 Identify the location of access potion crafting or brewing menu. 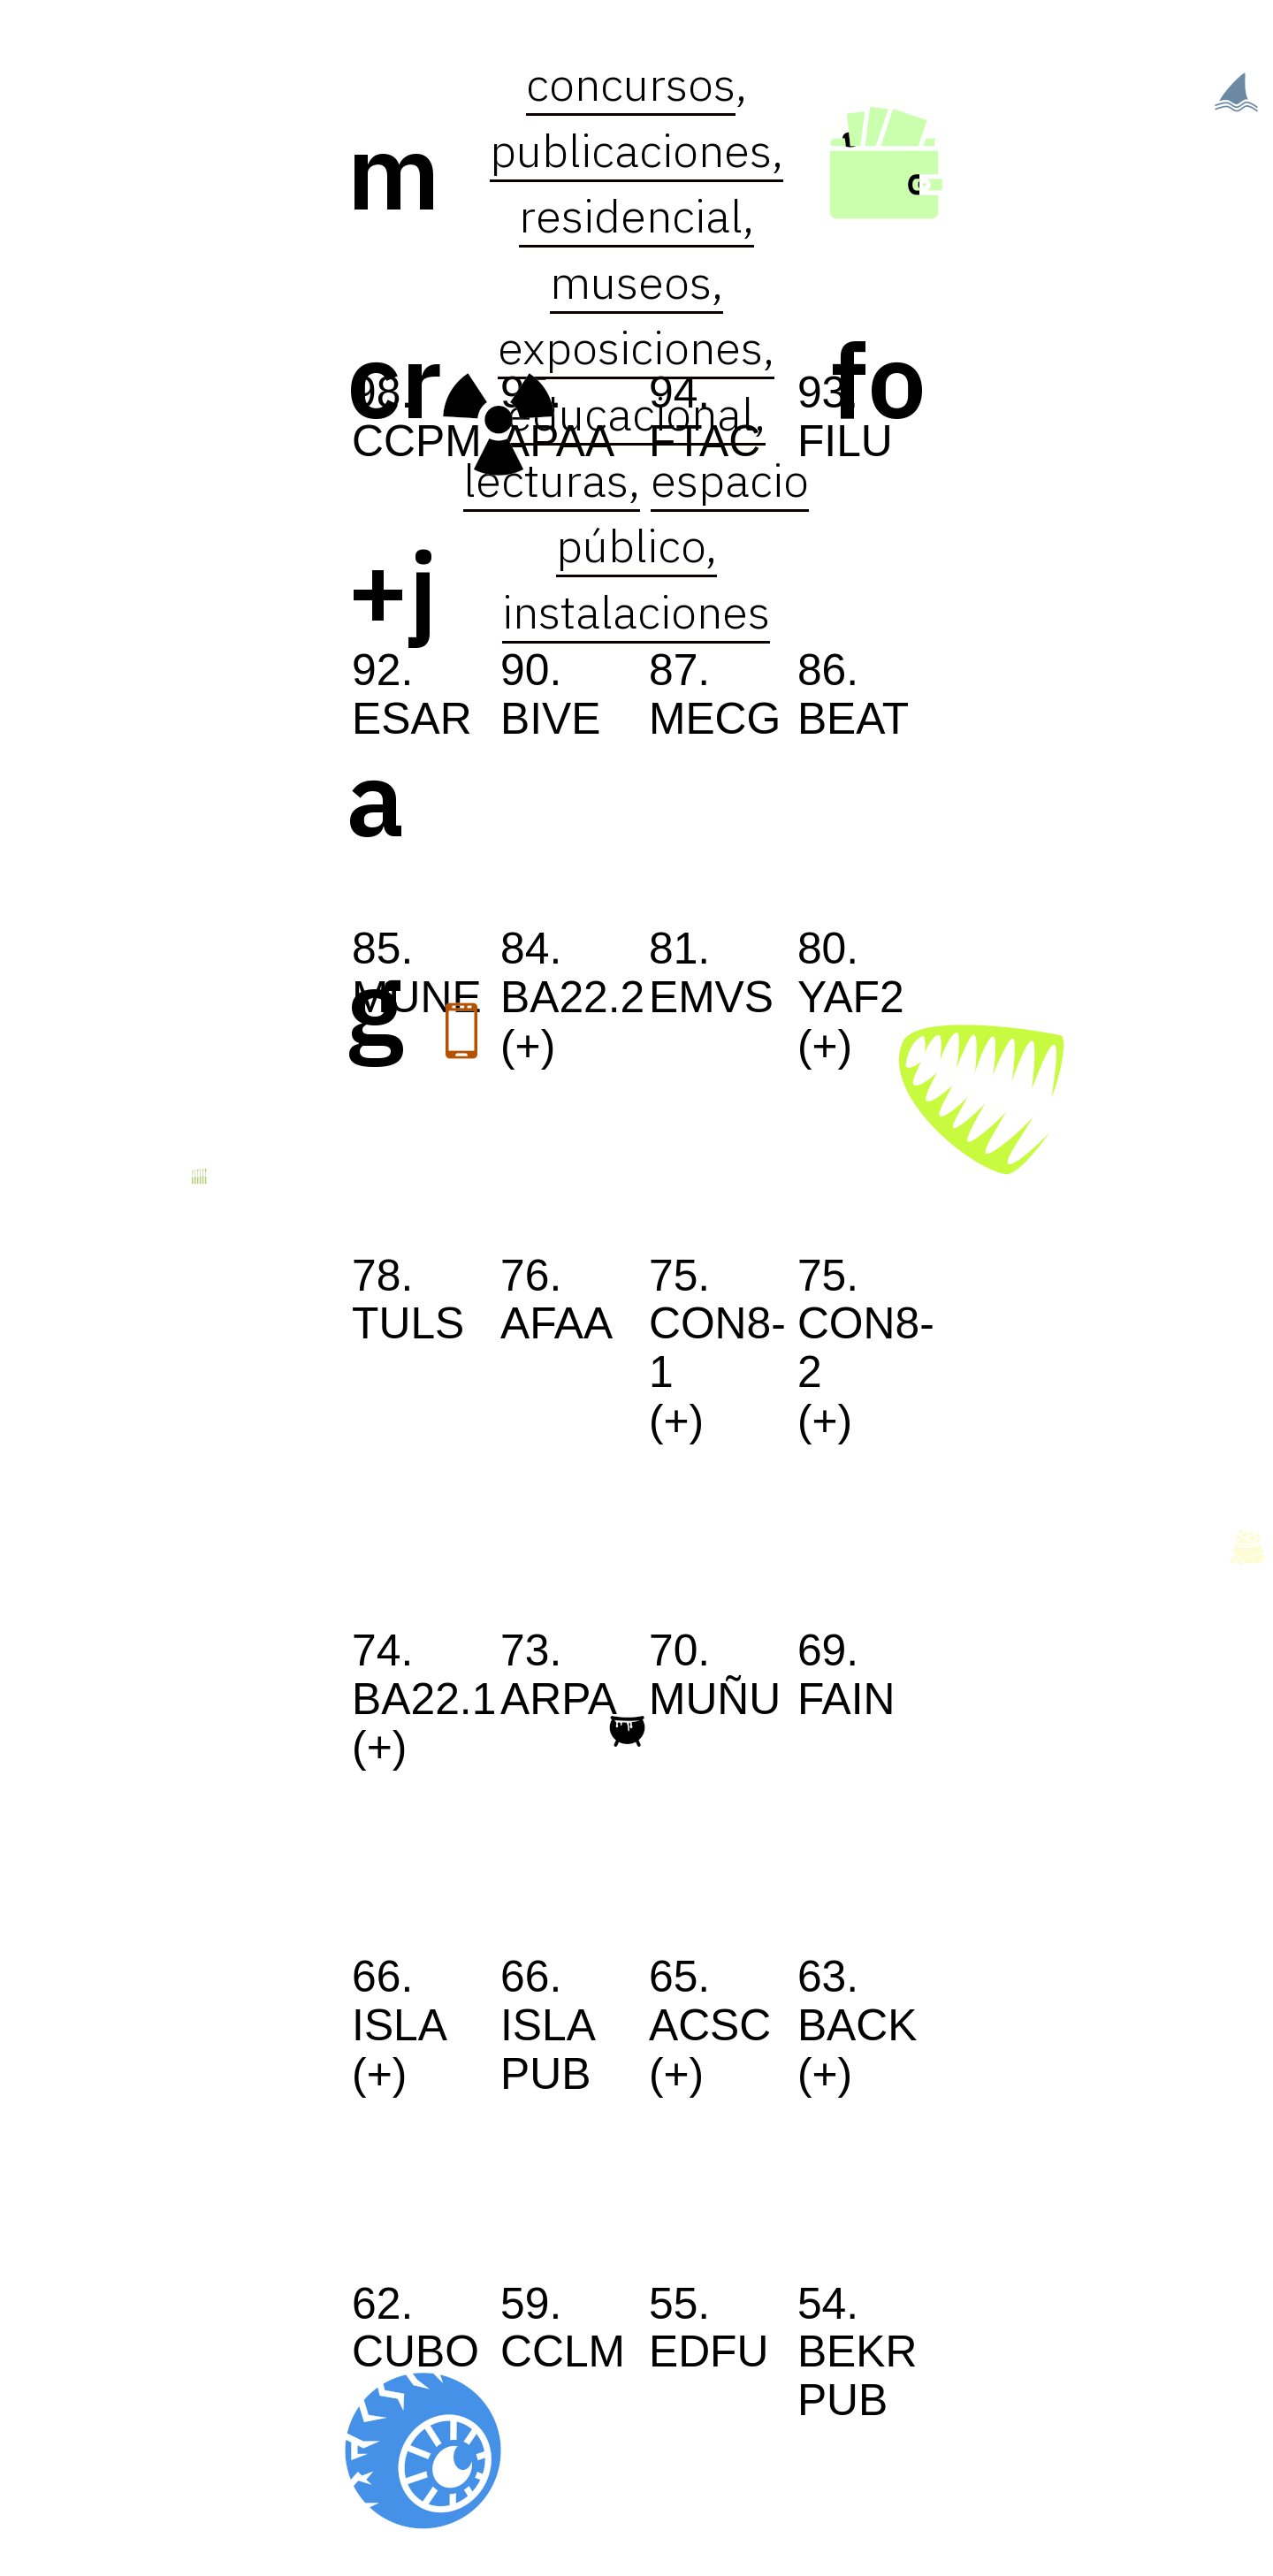
(627, 1731).